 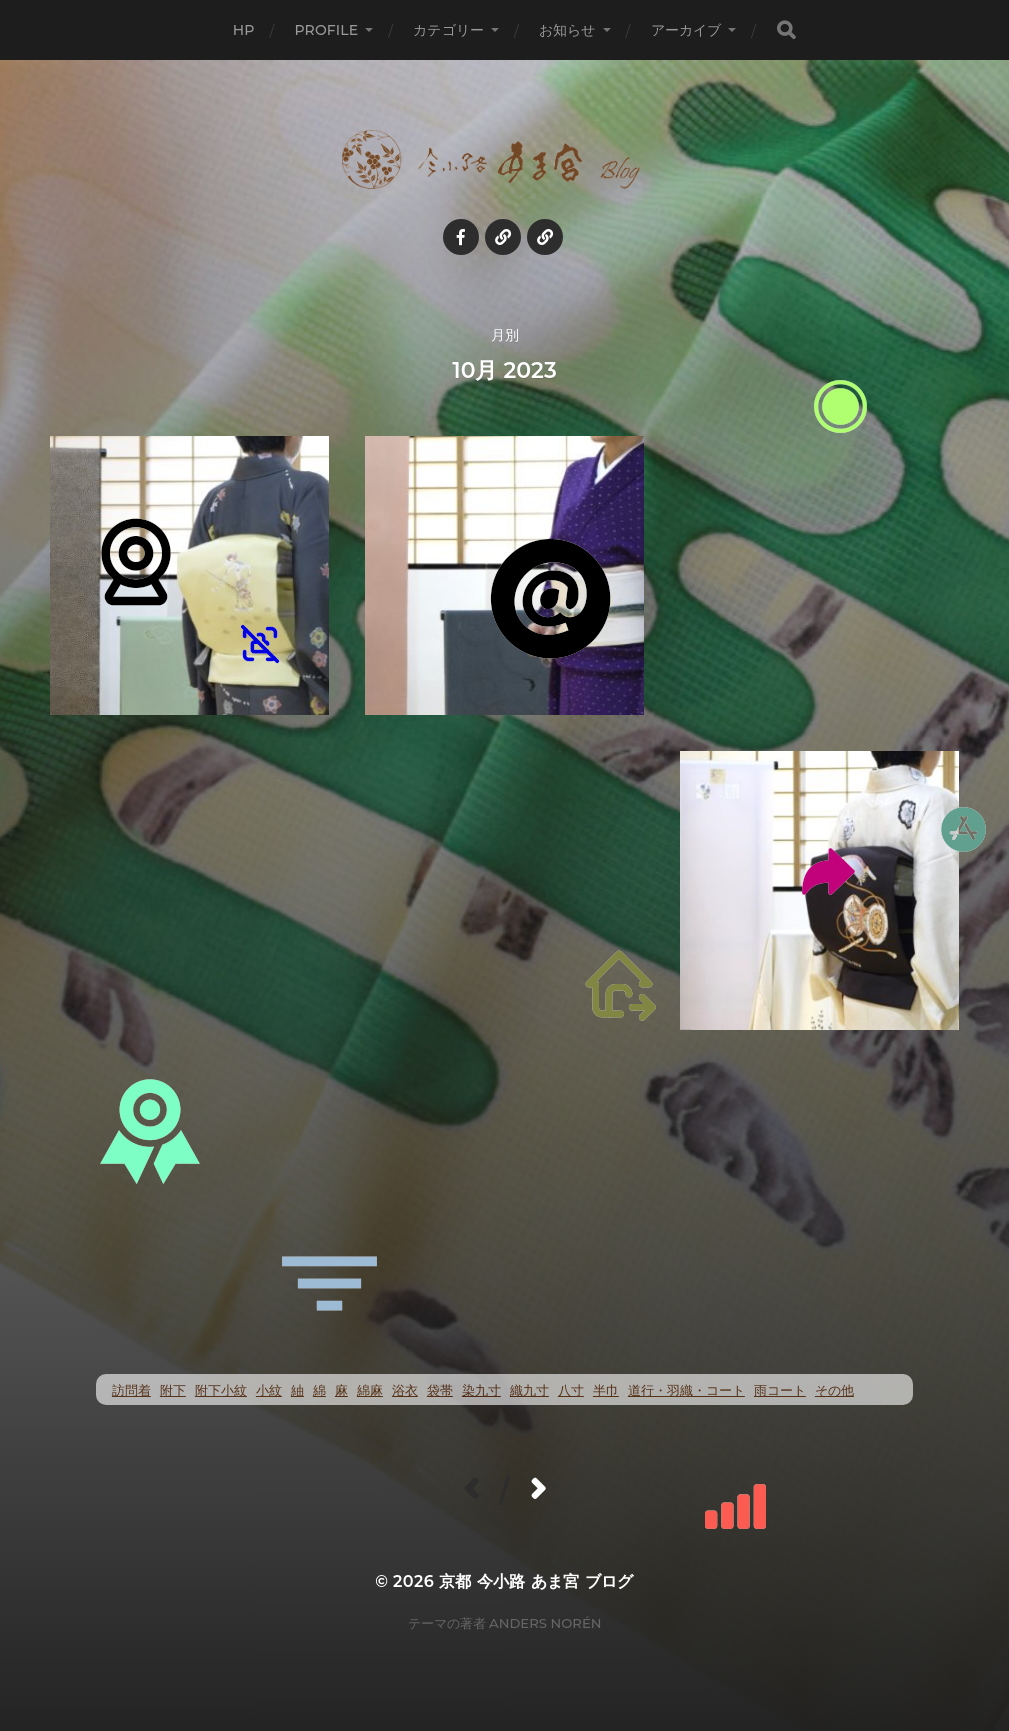 What do you see at coordinates (136, 562) in the screenshot?
I see `access webcam settings` at bounding box center [136, 562].